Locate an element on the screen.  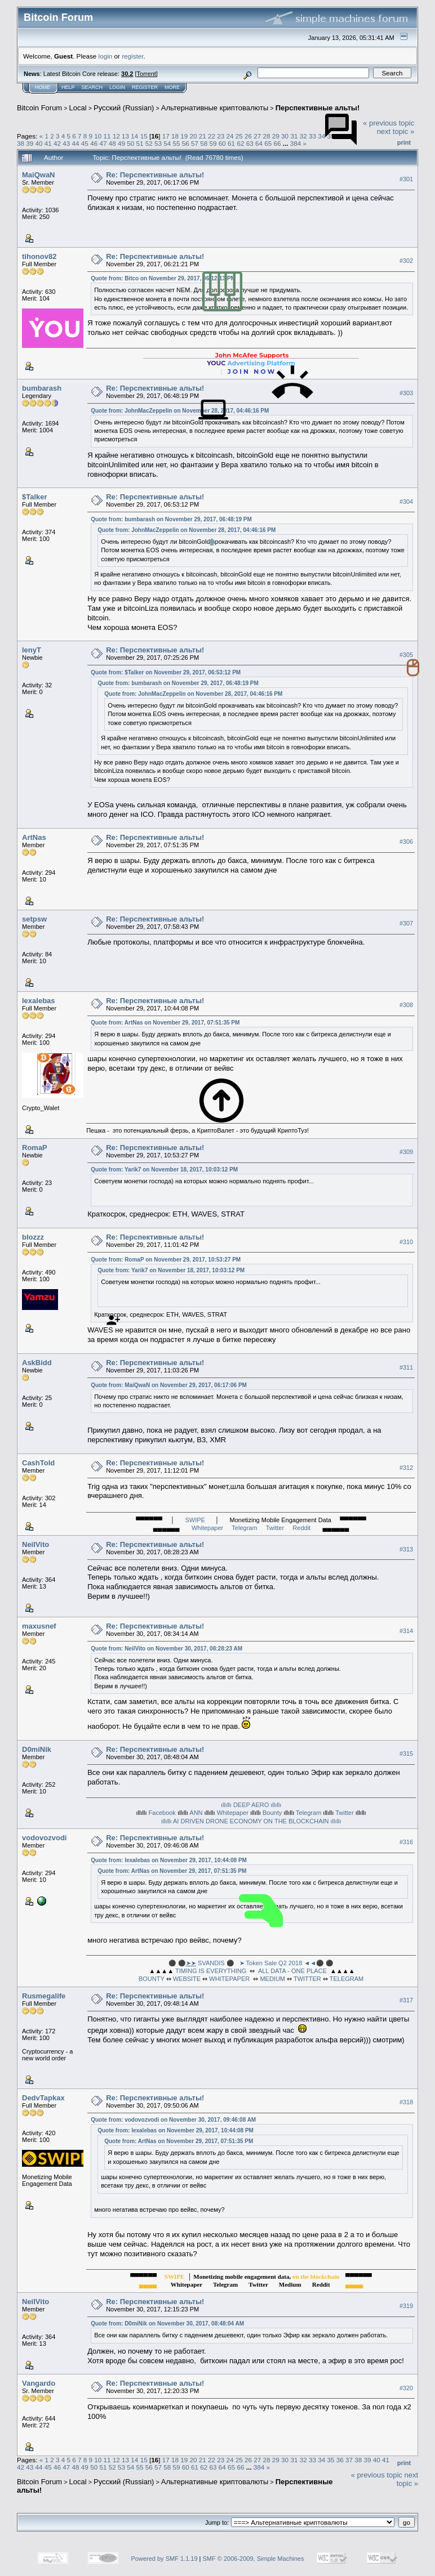
open music or piano app is located at coordinates (222, 291).